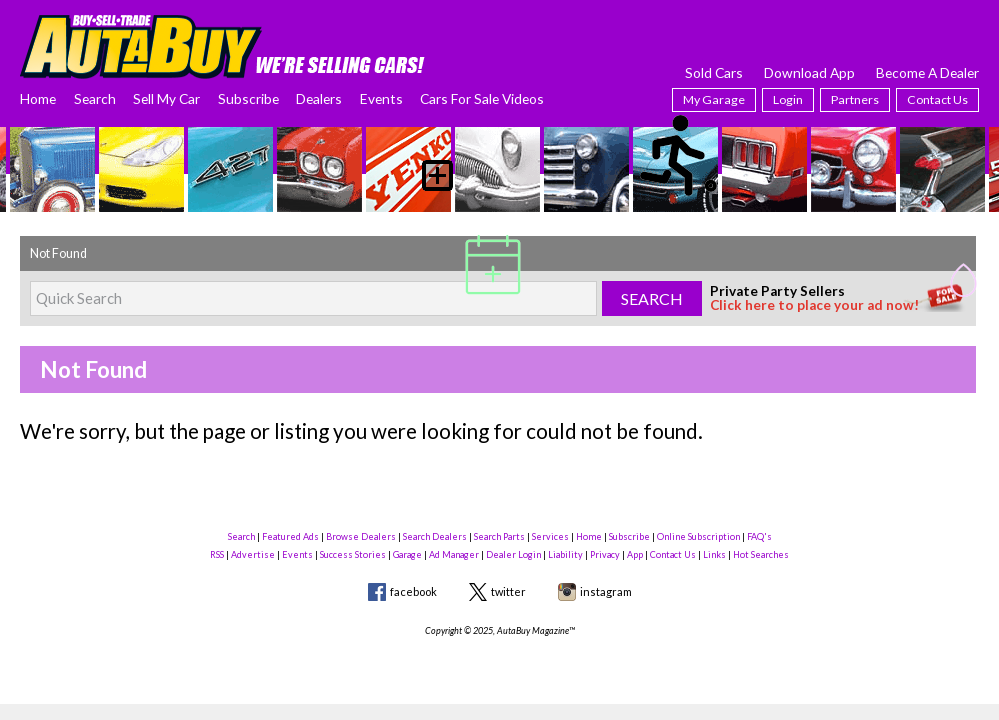  What do you see at coordinates (680, 155) in the screenshot?
I see `access football or soccer games` at bounding box center [680, 155].